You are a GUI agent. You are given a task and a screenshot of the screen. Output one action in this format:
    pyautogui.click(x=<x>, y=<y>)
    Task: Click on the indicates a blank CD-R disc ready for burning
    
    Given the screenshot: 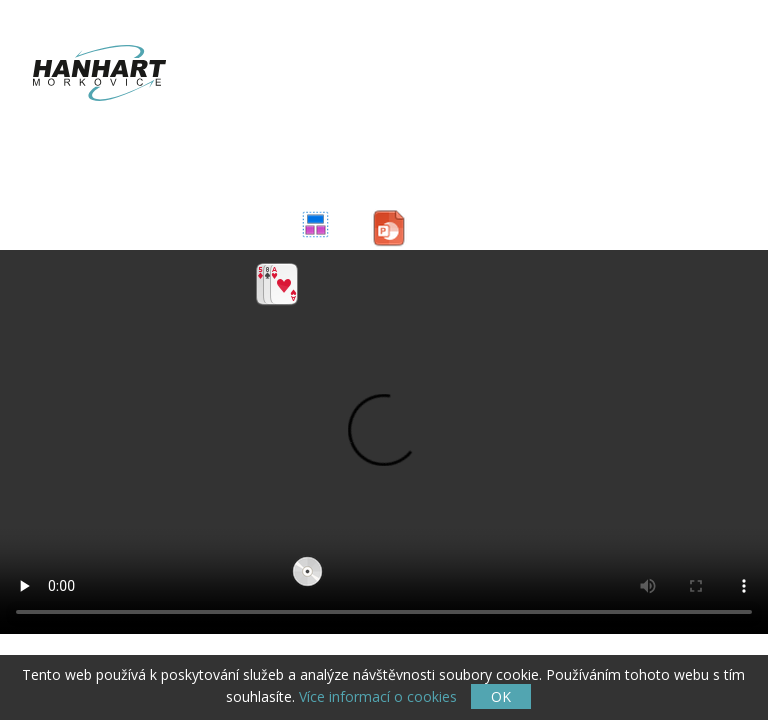 What is the action you would take?
    pyautogui.click(x=307, y=571)
    